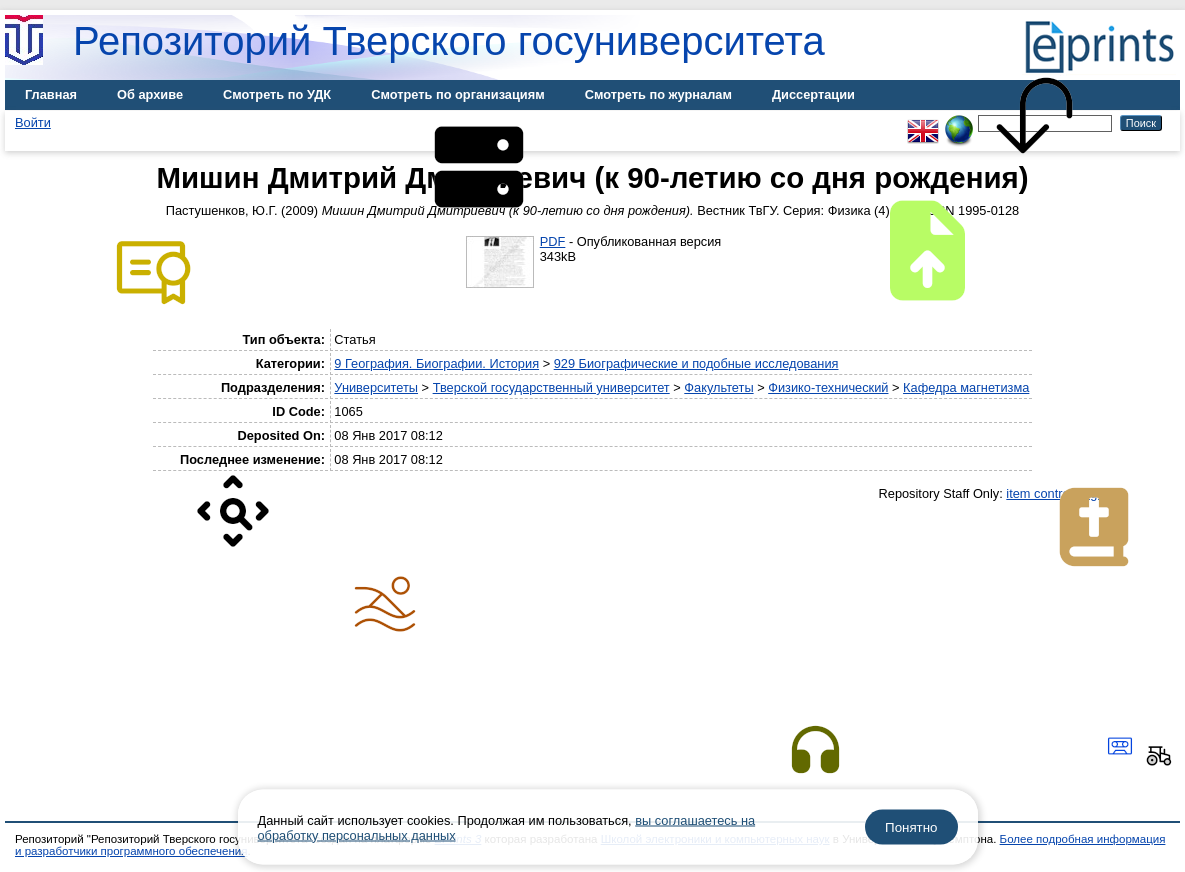 This screenshot has height=872, width=1185. I want to click on pan and zoom controls for map or image viewer, so click(233, 511).